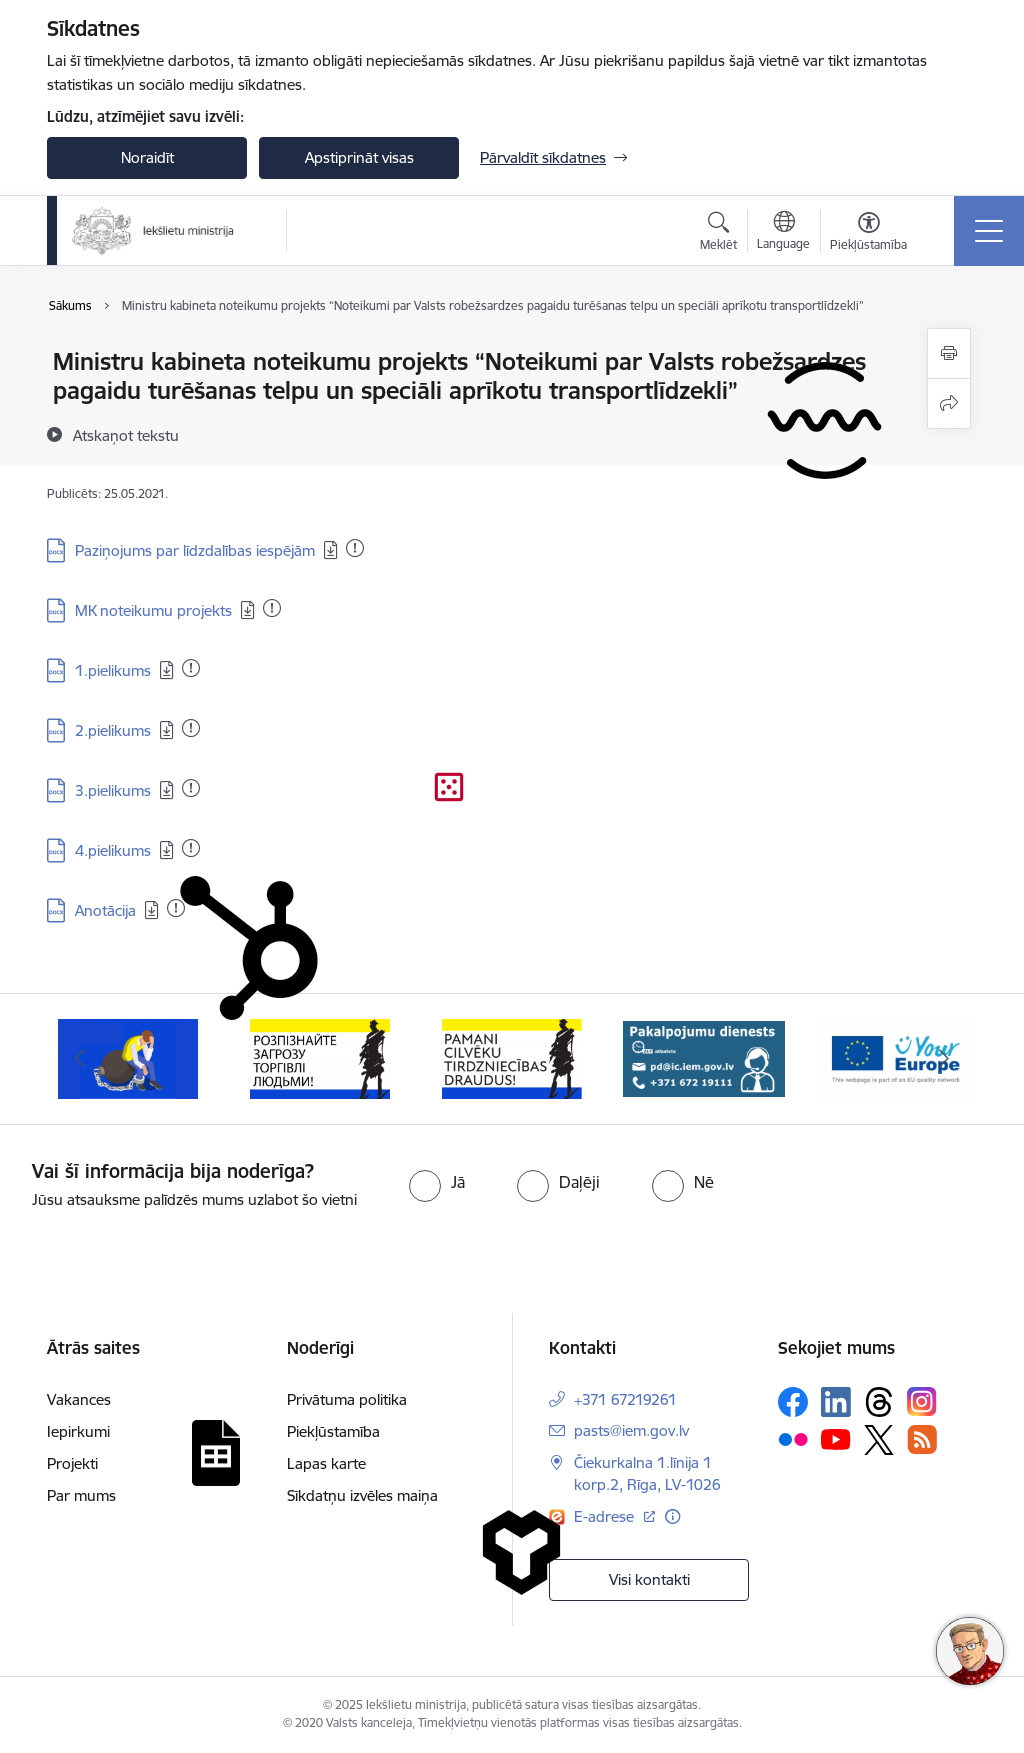 Image resolution: width=1024 pixels, height=1753 pixels. What do you see at coordinates (824, 420) in the screenshot?
I see `SonarQube for IDE logo` at bounding box center [824, 420].